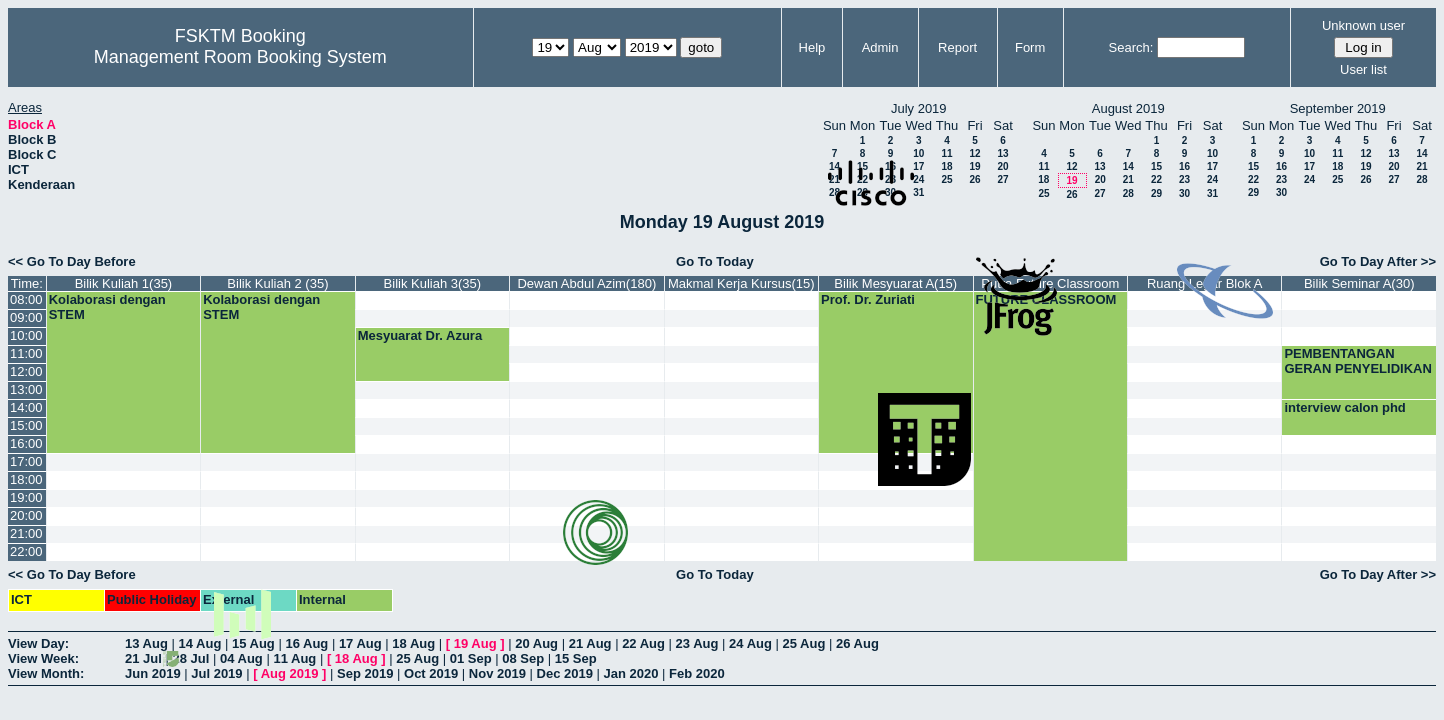  What do you see at coordinates (171, 659) in the screenshot?
I see `visit the Tele 5 television network website` at bounding box center [171, 659].